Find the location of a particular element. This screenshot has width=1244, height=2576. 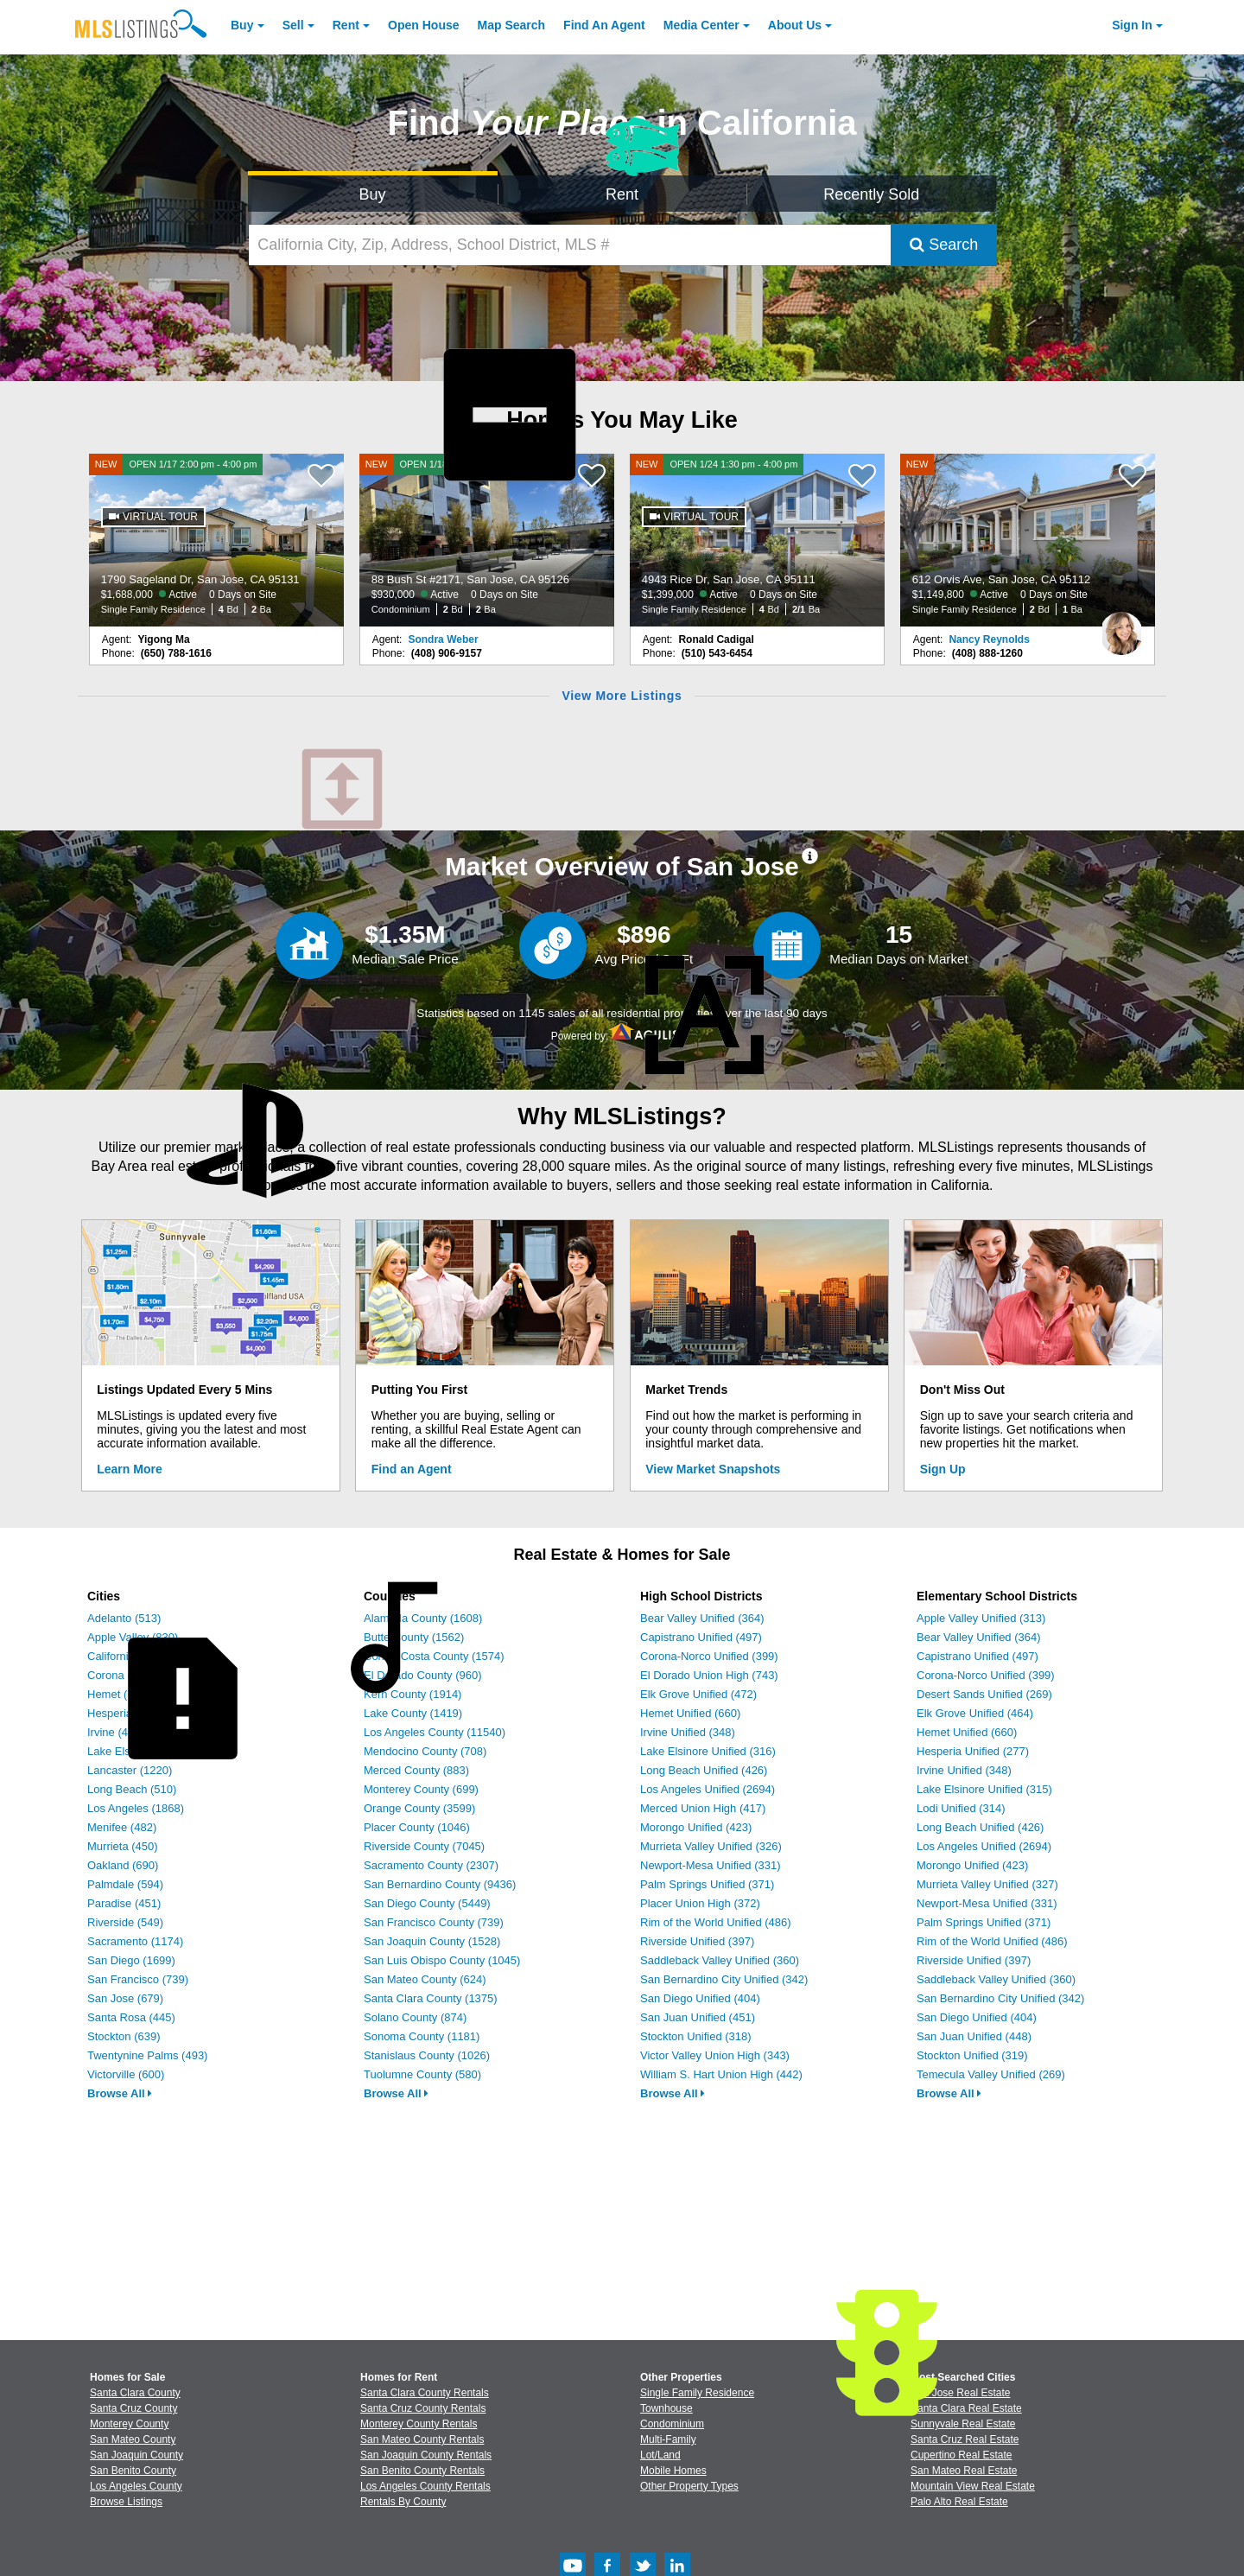

flip content vertically is located at coordinates (342, 789).